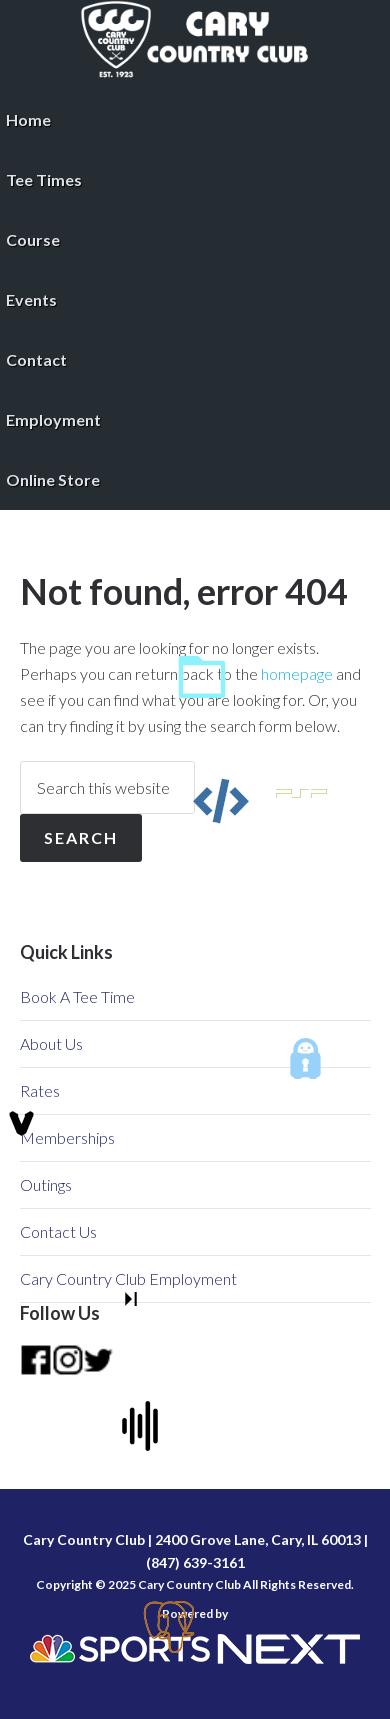 The width and height of the screenshot is (390, 1719). What do you see at coordinates (21, 1123) in the screenshot?
I see `Vagrant development environment logo` at bounding box center [21, 1123].